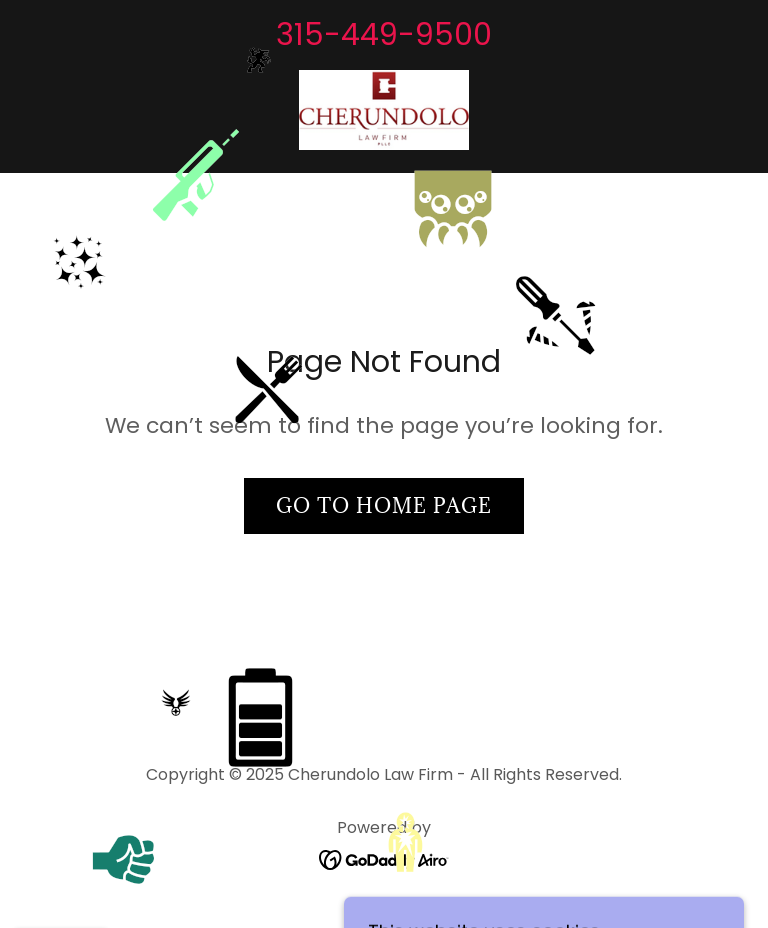  I want to click on indicates magic or special ability activation, so click(79, 262).